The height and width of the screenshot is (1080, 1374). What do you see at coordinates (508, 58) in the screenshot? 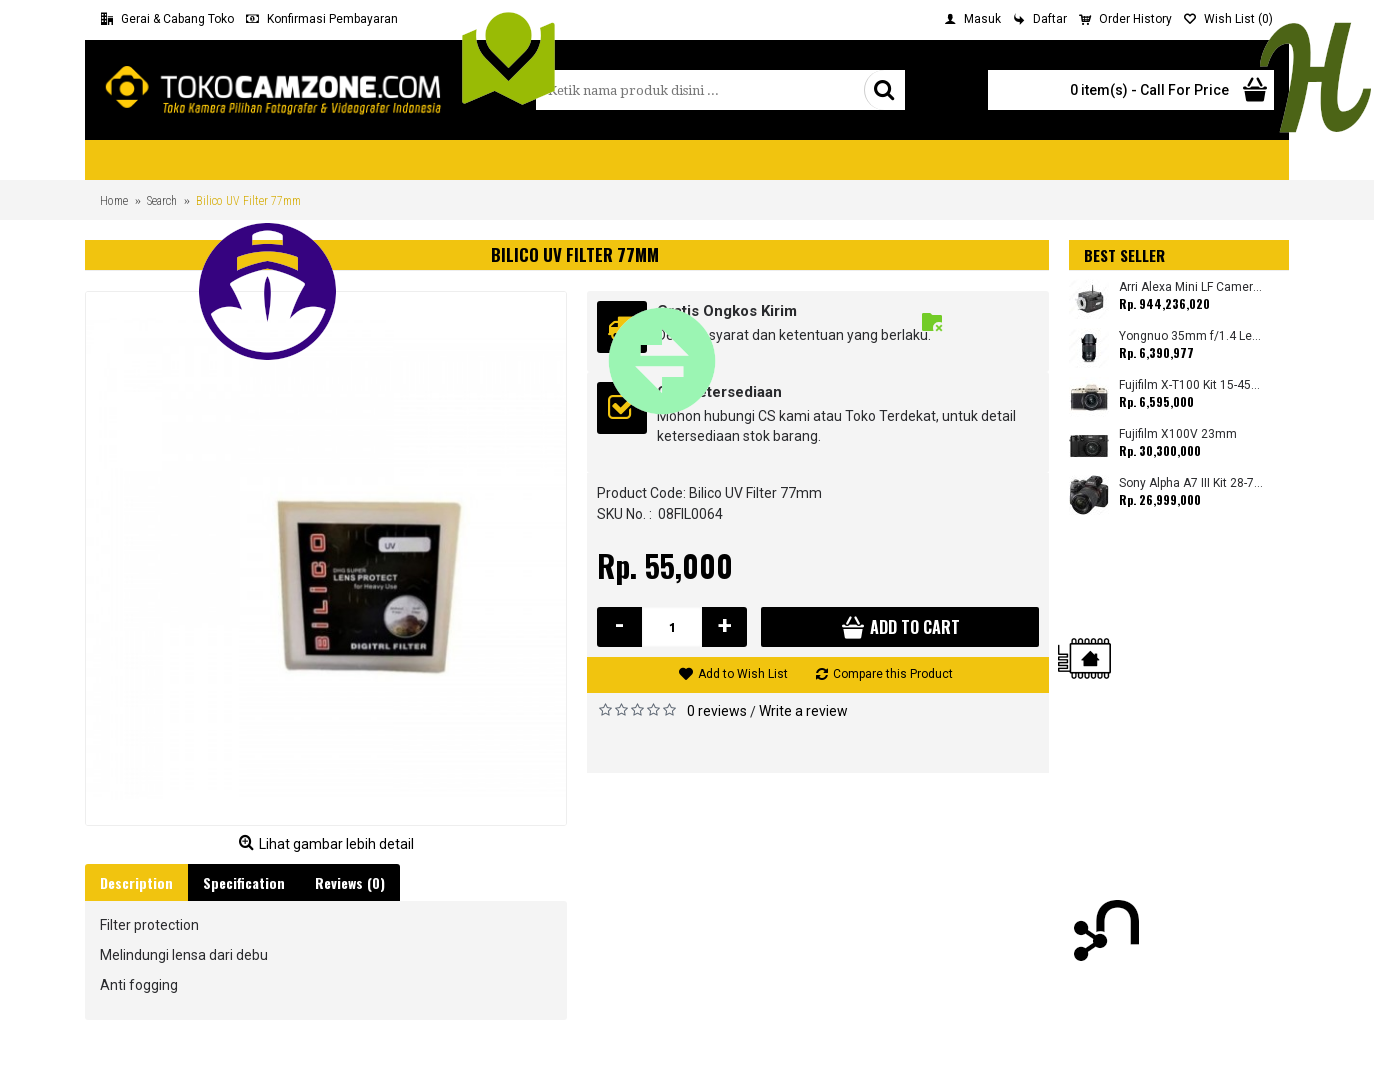
I see `view map with pinned location` at bounding box center [508, 58].